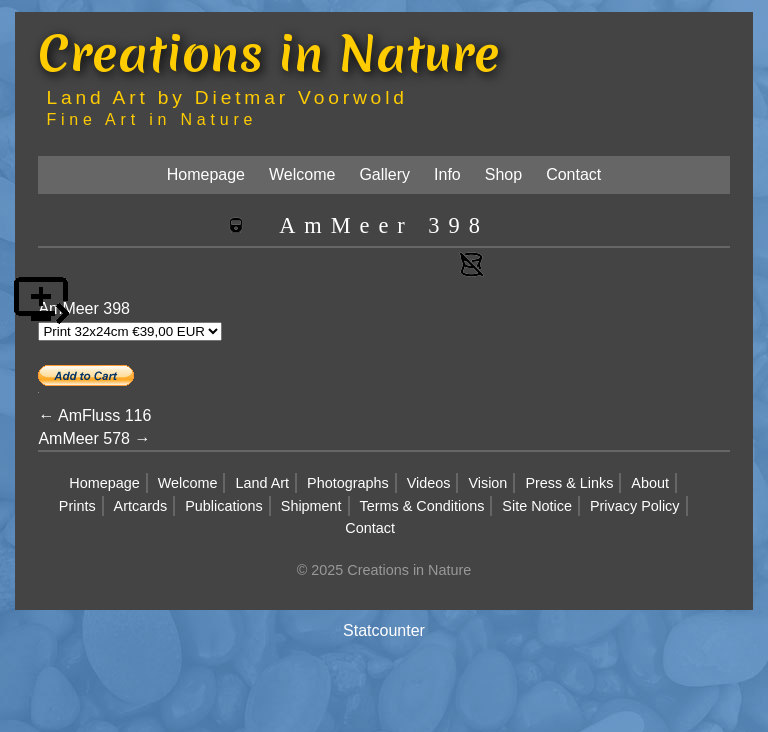  I want to click on add to play next in queue, so click(41, 299).